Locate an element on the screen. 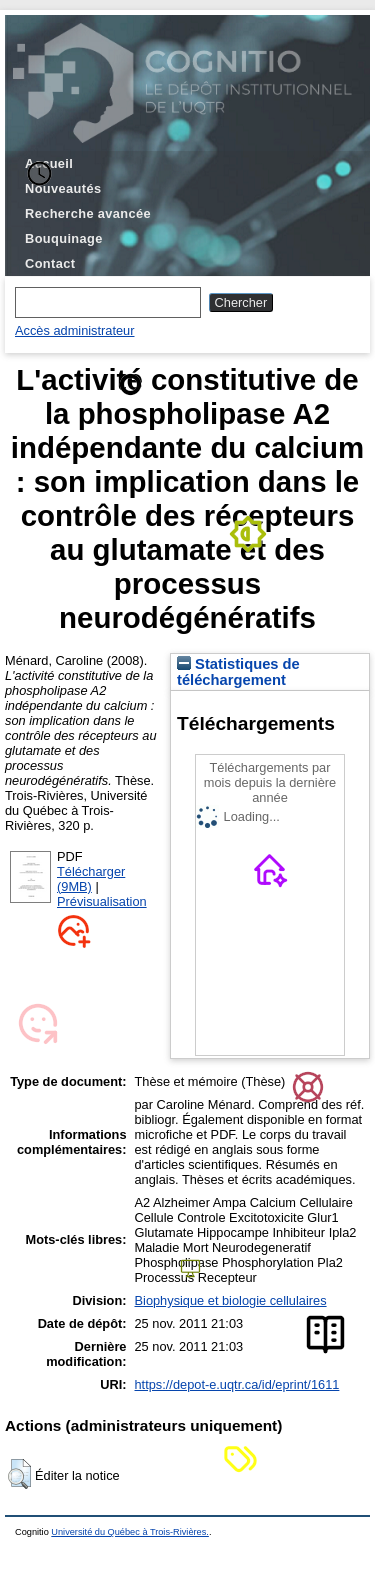 The image size is (375, 1574). indicates a data point or marker on a graph is located at coordinates (130, 384).